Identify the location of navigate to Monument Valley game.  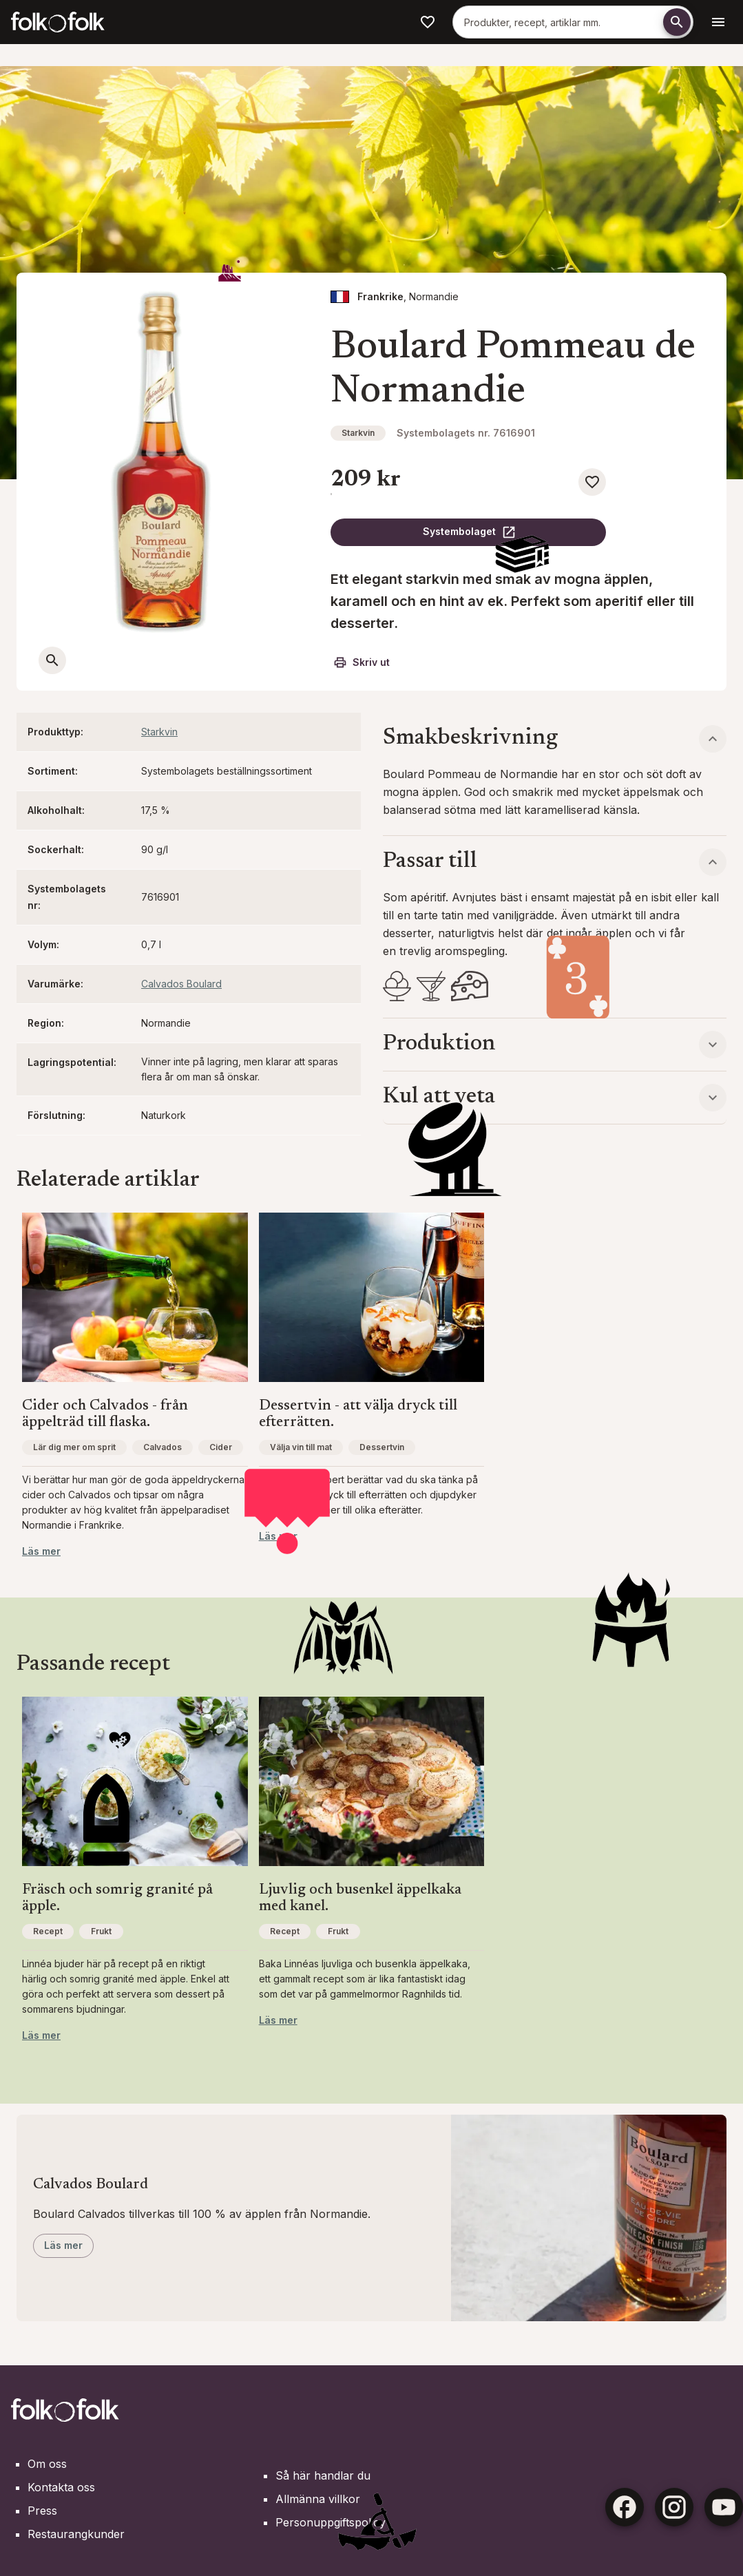
(229, 270).